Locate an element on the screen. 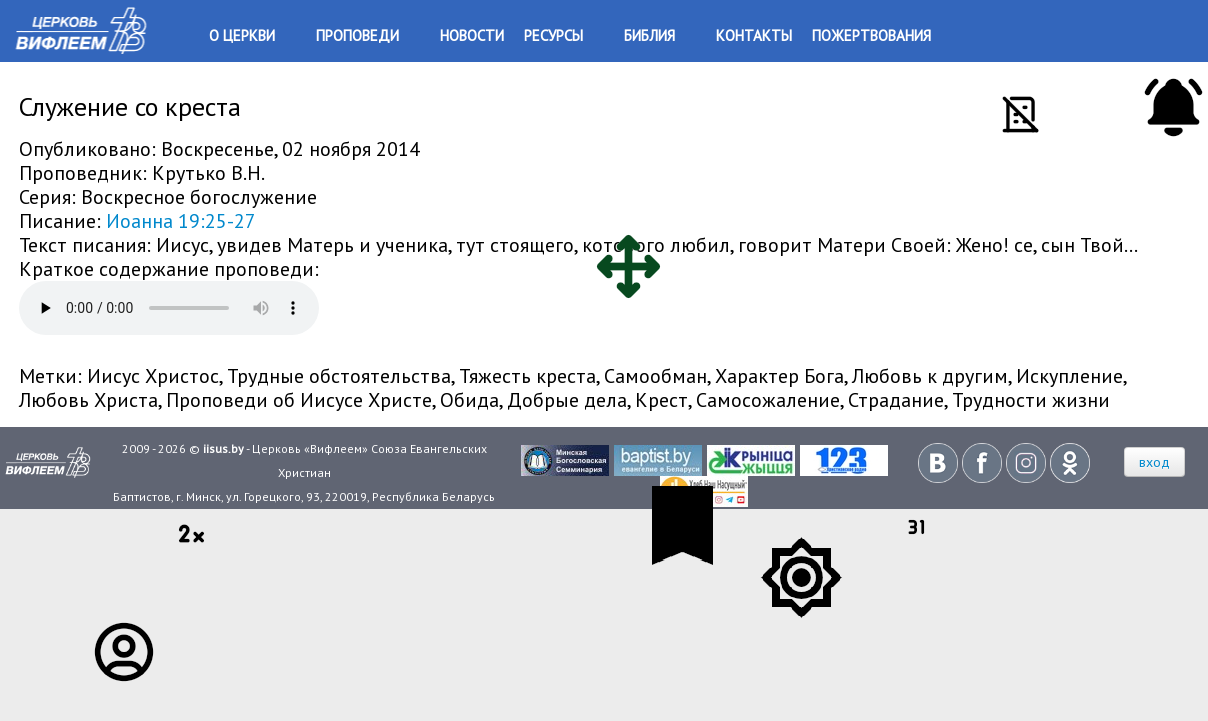 This screenshot has width=1208, height=721. increase screen brightness is located at coordinates (801, 577).